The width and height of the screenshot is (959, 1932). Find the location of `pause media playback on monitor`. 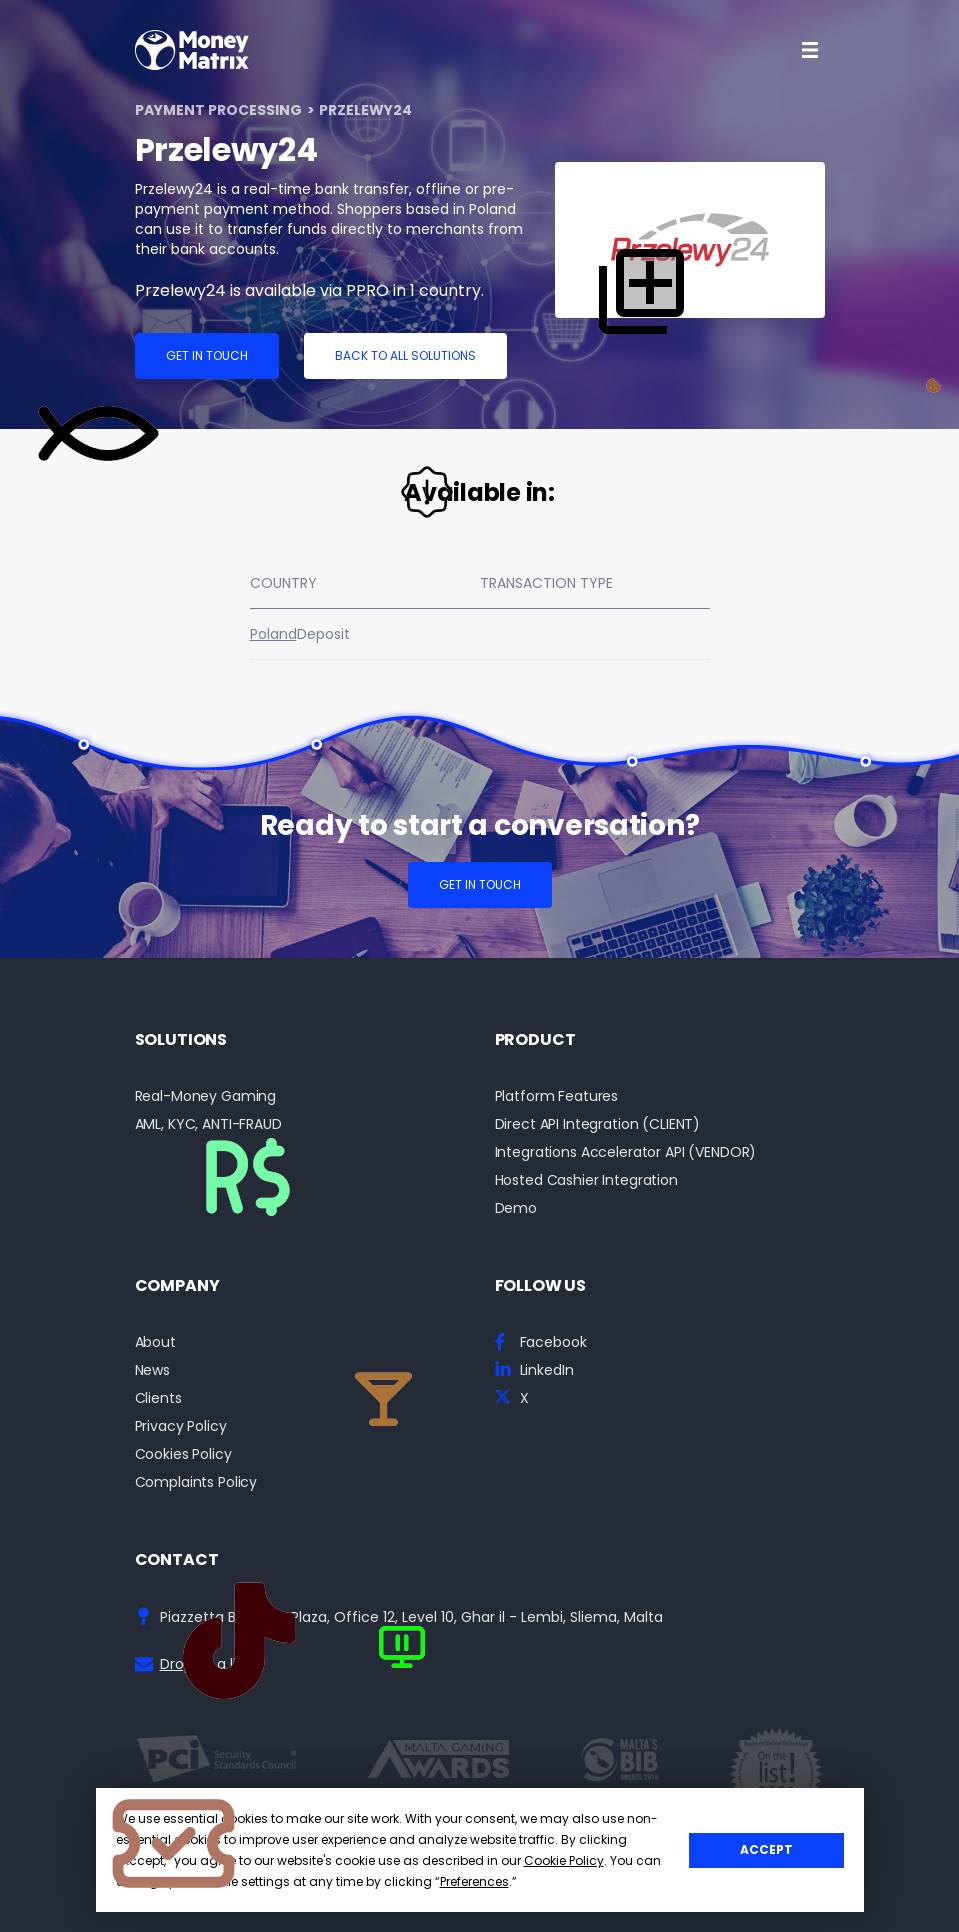

pause media playback on monitor is located at coordinates (402, 1647).